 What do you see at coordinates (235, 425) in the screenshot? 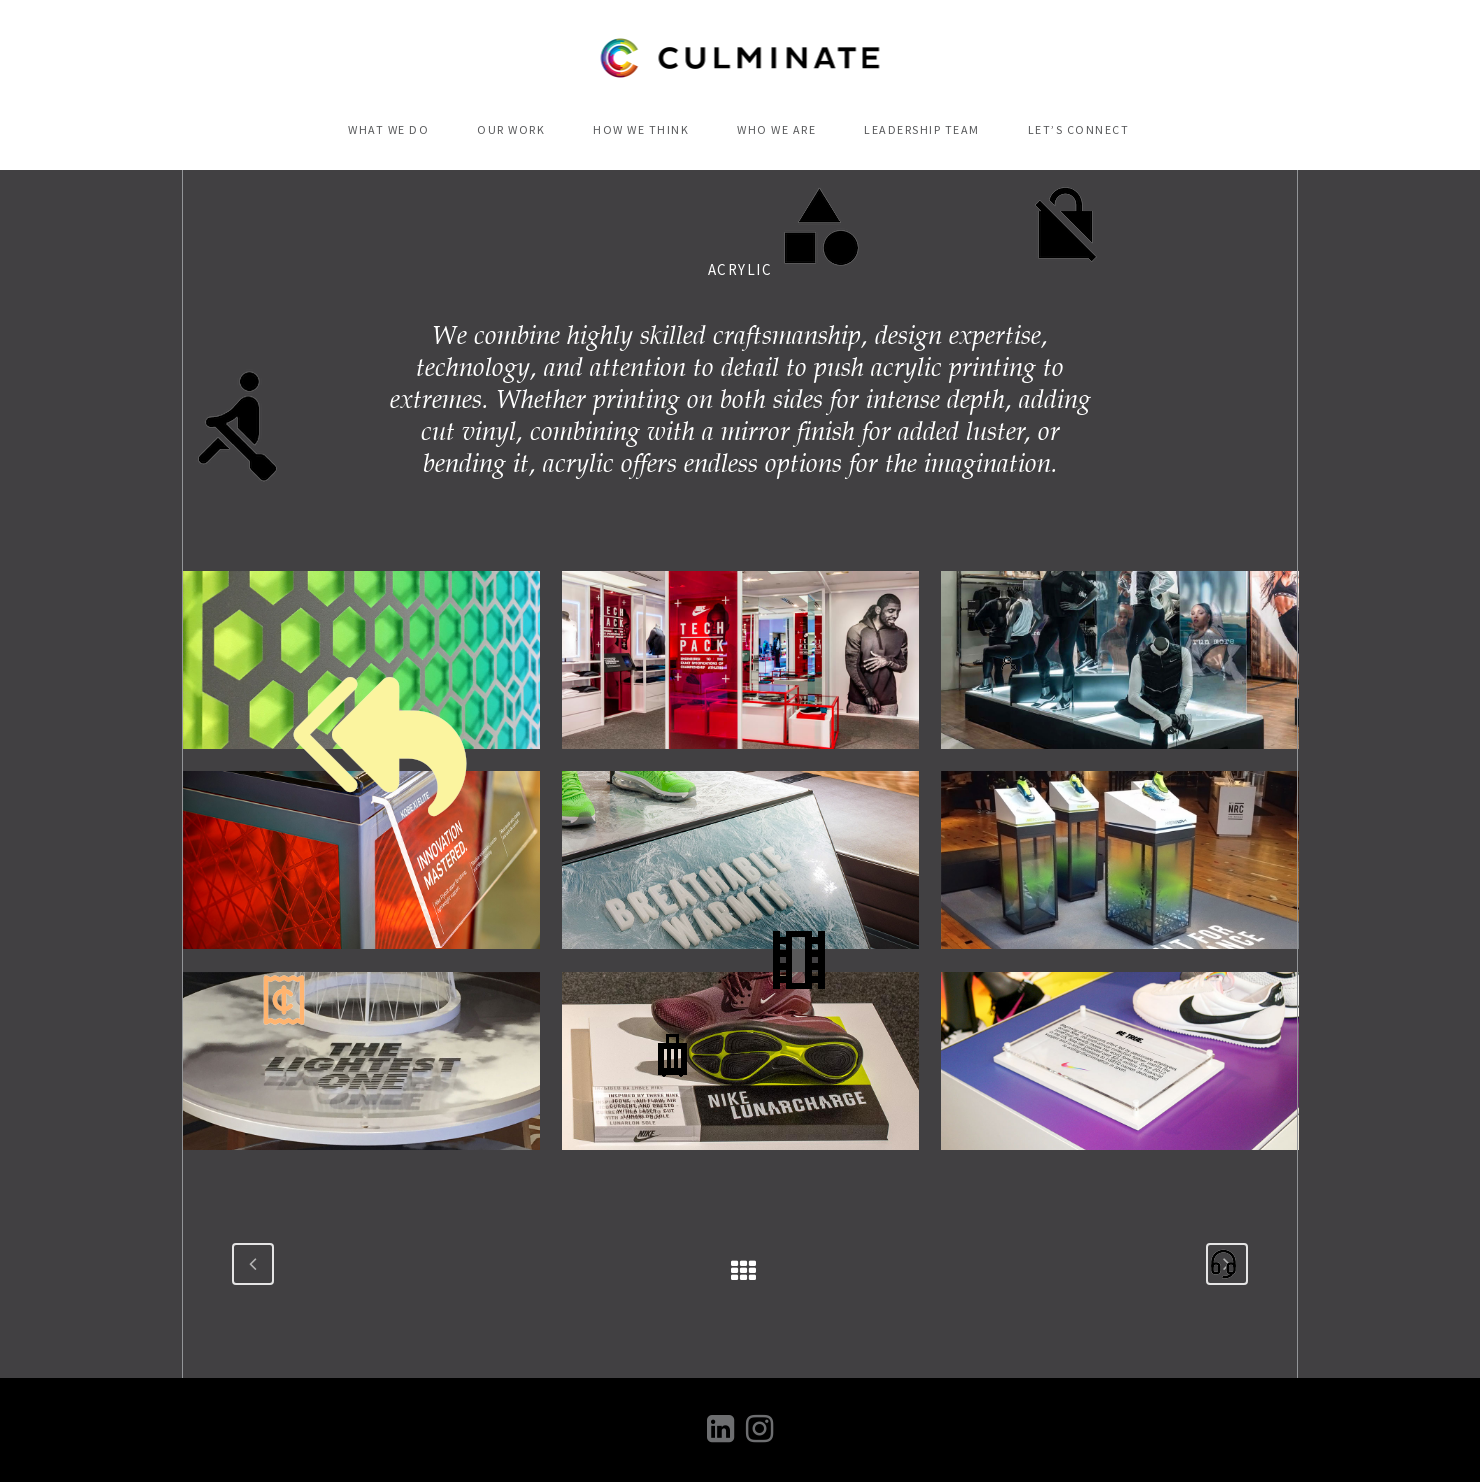
I see `access rowing or kayaking activities` at bounding box center [235, 425].